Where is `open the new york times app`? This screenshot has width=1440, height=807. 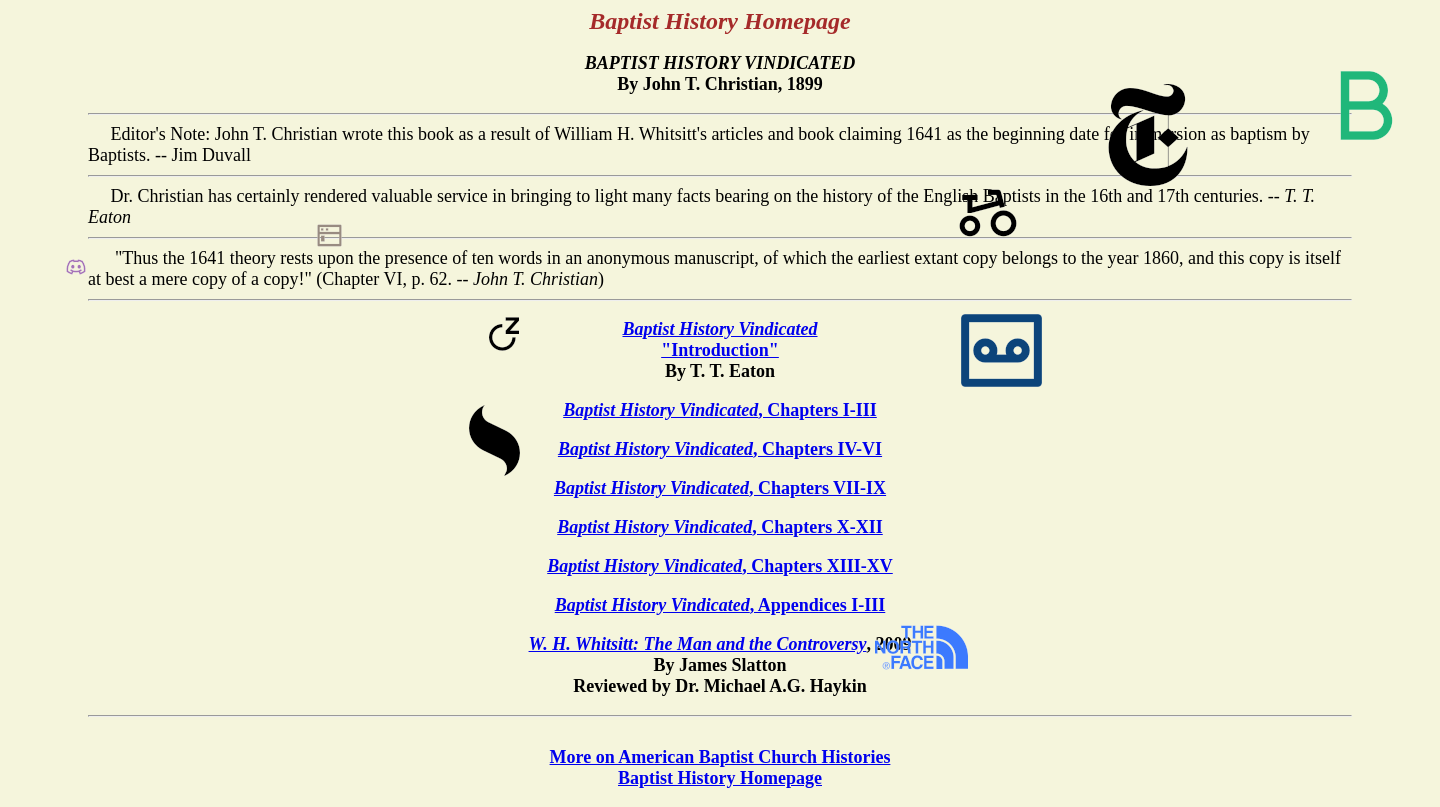 open the new york times app is located at coordinates (1148, 135).